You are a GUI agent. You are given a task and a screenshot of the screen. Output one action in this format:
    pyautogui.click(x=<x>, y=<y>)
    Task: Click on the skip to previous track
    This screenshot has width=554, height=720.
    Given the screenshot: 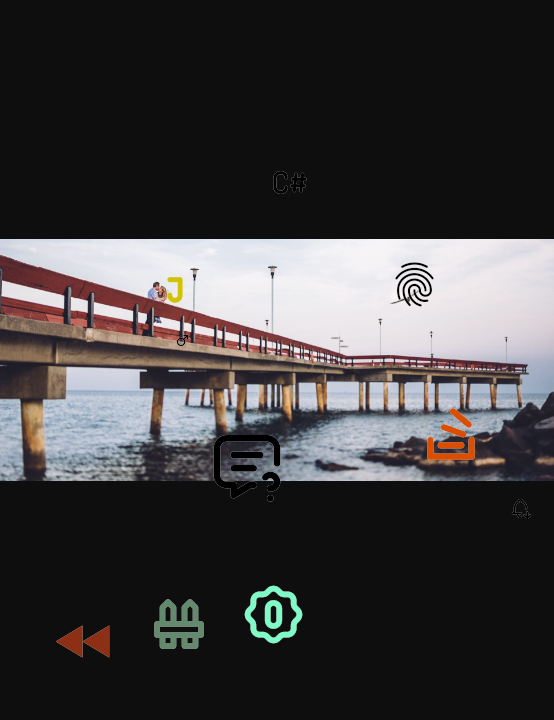 What is the action you would take?
    pyautogui.click(x=82, y=641)
    